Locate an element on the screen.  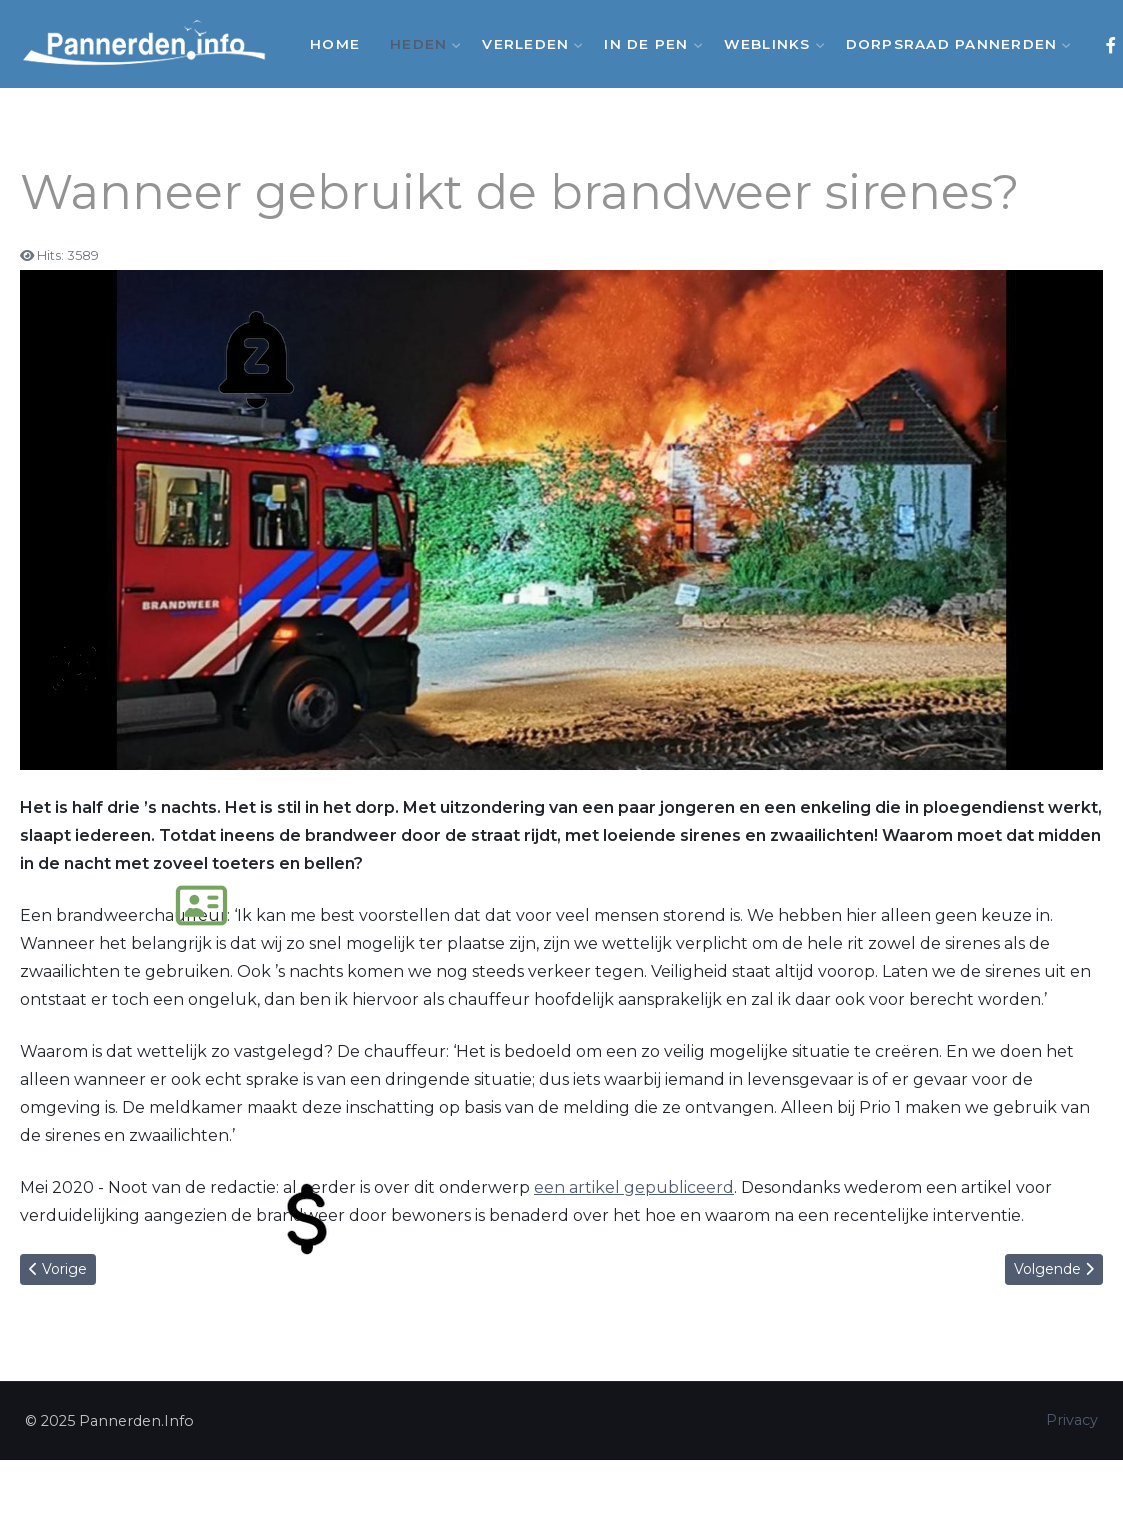
add to your library is located at coordinates (74, 668).